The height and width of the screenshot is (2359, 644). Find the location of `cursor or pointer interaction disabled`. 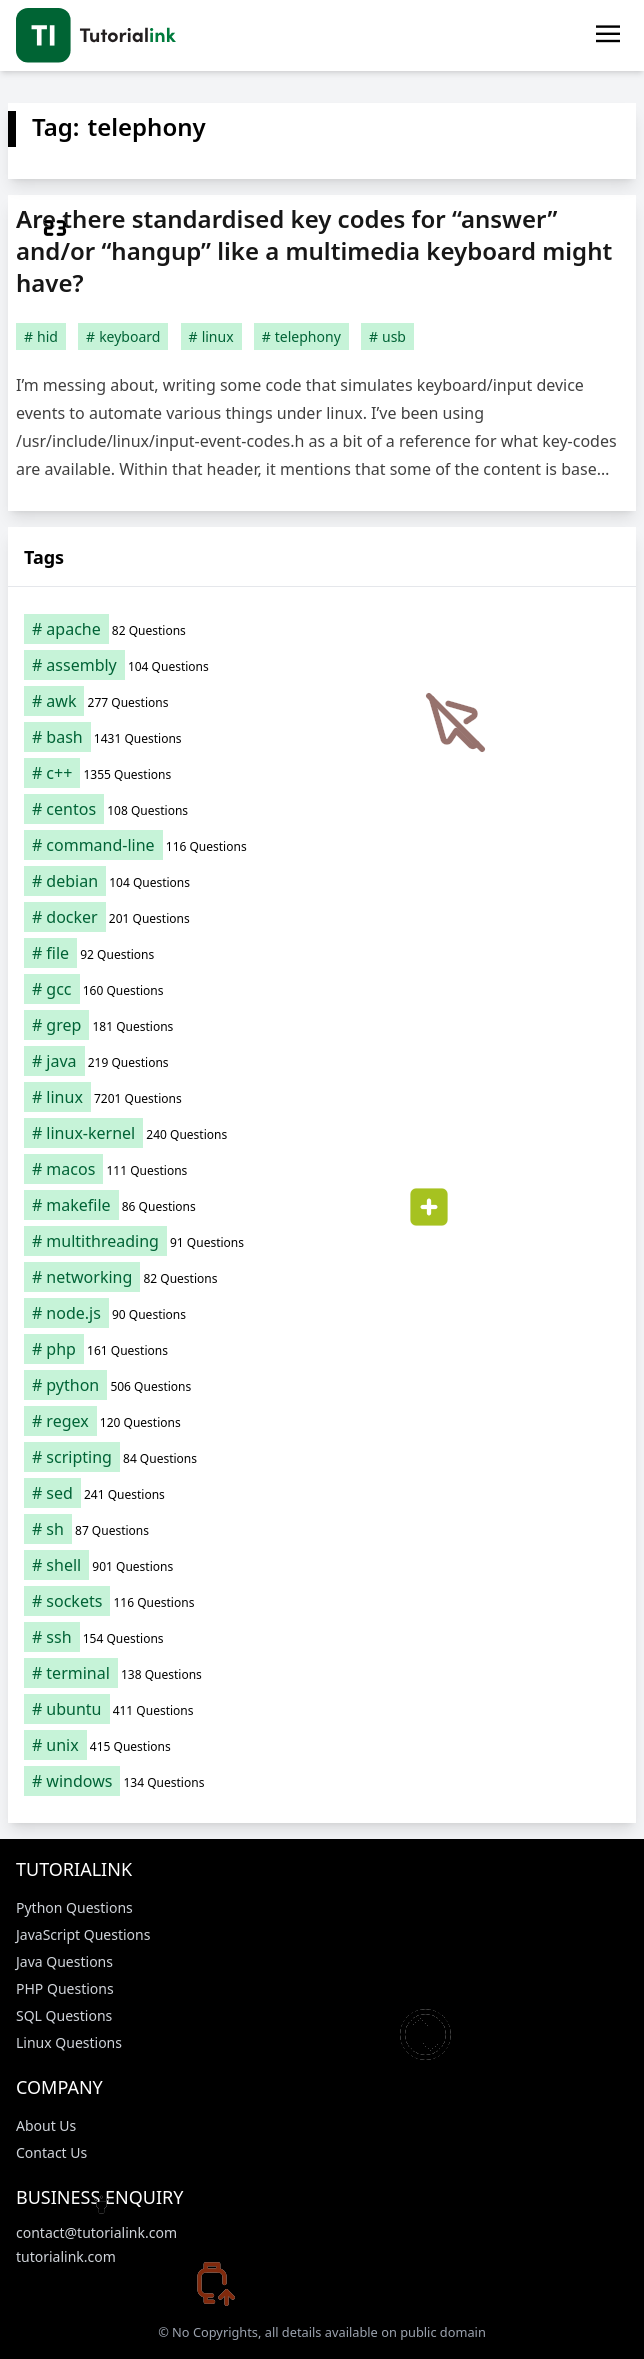

cursor or pointer interaction disabled is located at coordinates (455, 722).